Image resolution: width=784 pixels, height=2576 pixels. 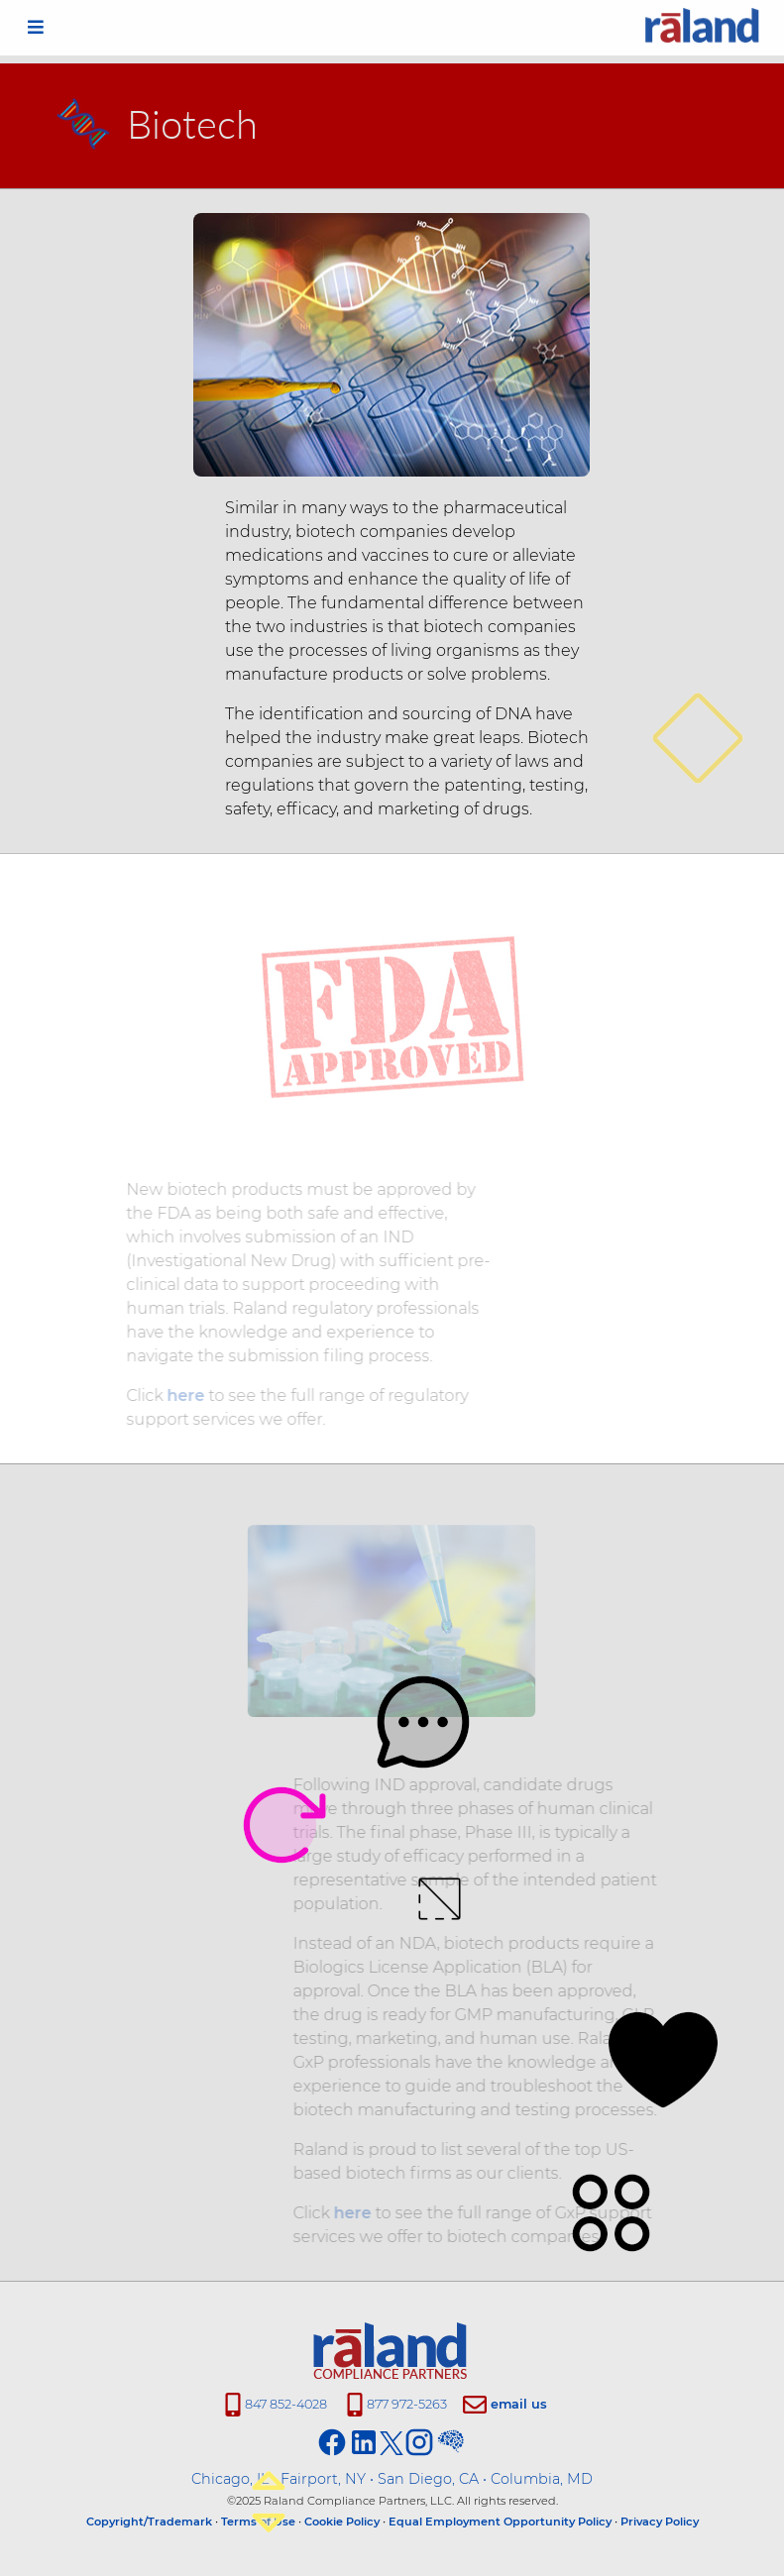 I want to click on open app grid or dashboard, so click(x=611, y=2212).